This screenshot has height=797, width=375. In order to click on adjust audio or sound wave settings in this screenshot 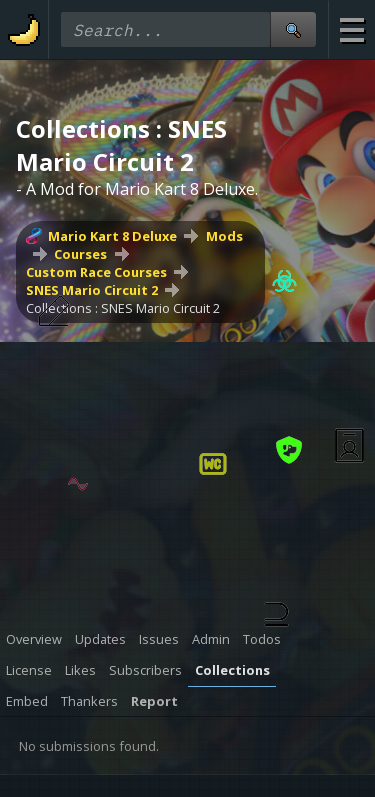, I will do `click(78, 484)`.